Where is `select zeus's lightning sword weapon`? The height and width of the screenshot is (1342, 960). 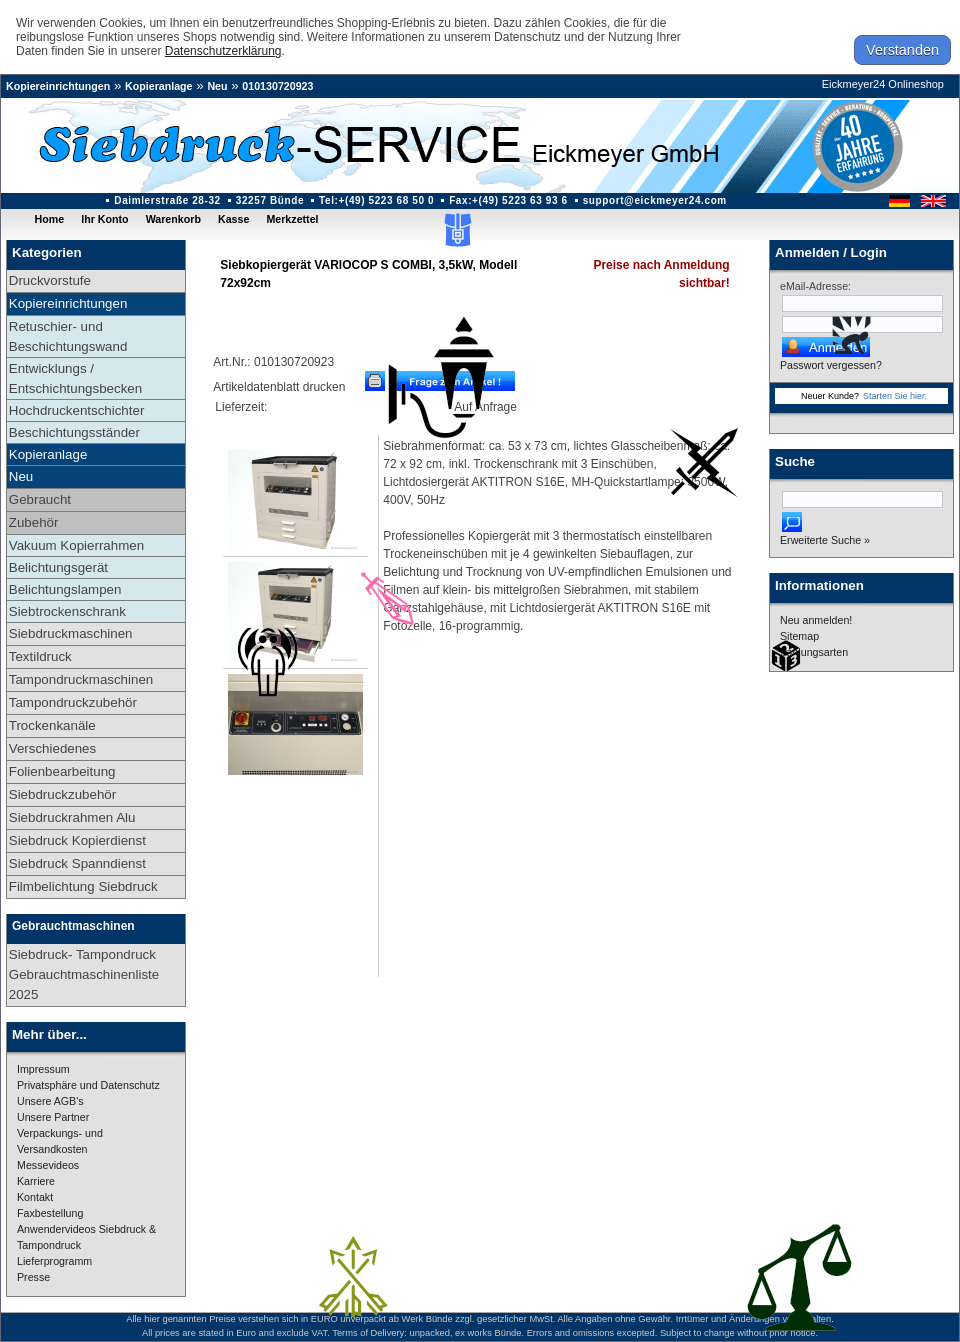 select zeus's lightning sword weapon is located at coordinates (703, 462).